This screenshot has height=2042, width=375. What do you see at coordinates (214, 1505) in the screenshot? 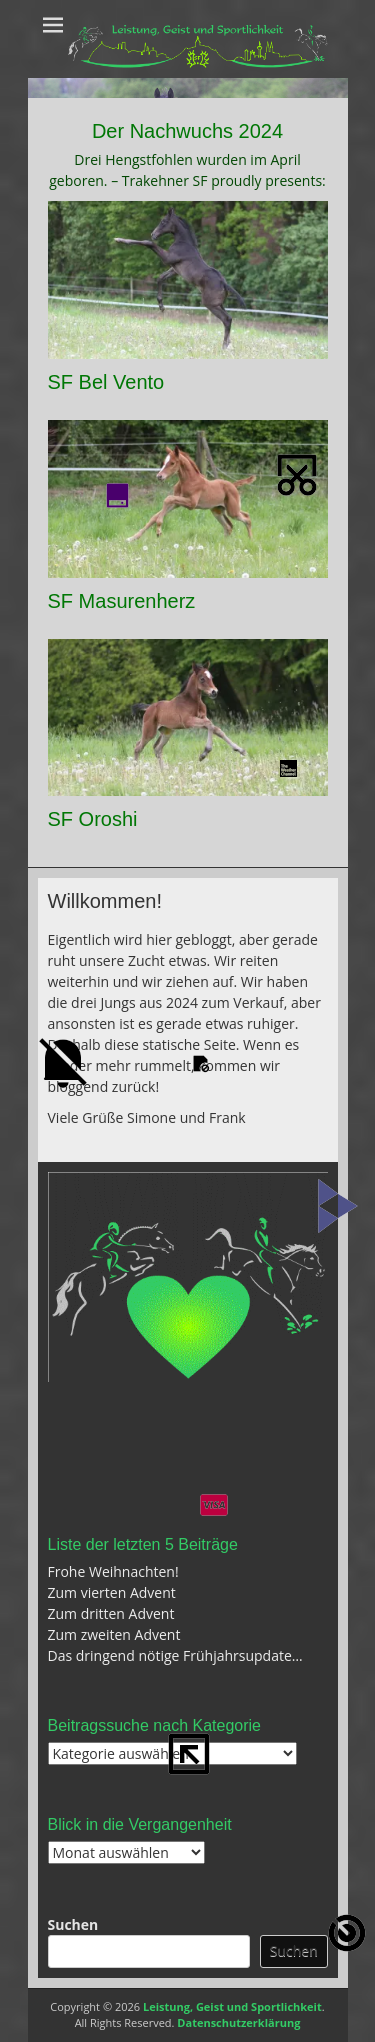
I see `pay with Visa credit or debit card` at bounding box center [214, 1505].